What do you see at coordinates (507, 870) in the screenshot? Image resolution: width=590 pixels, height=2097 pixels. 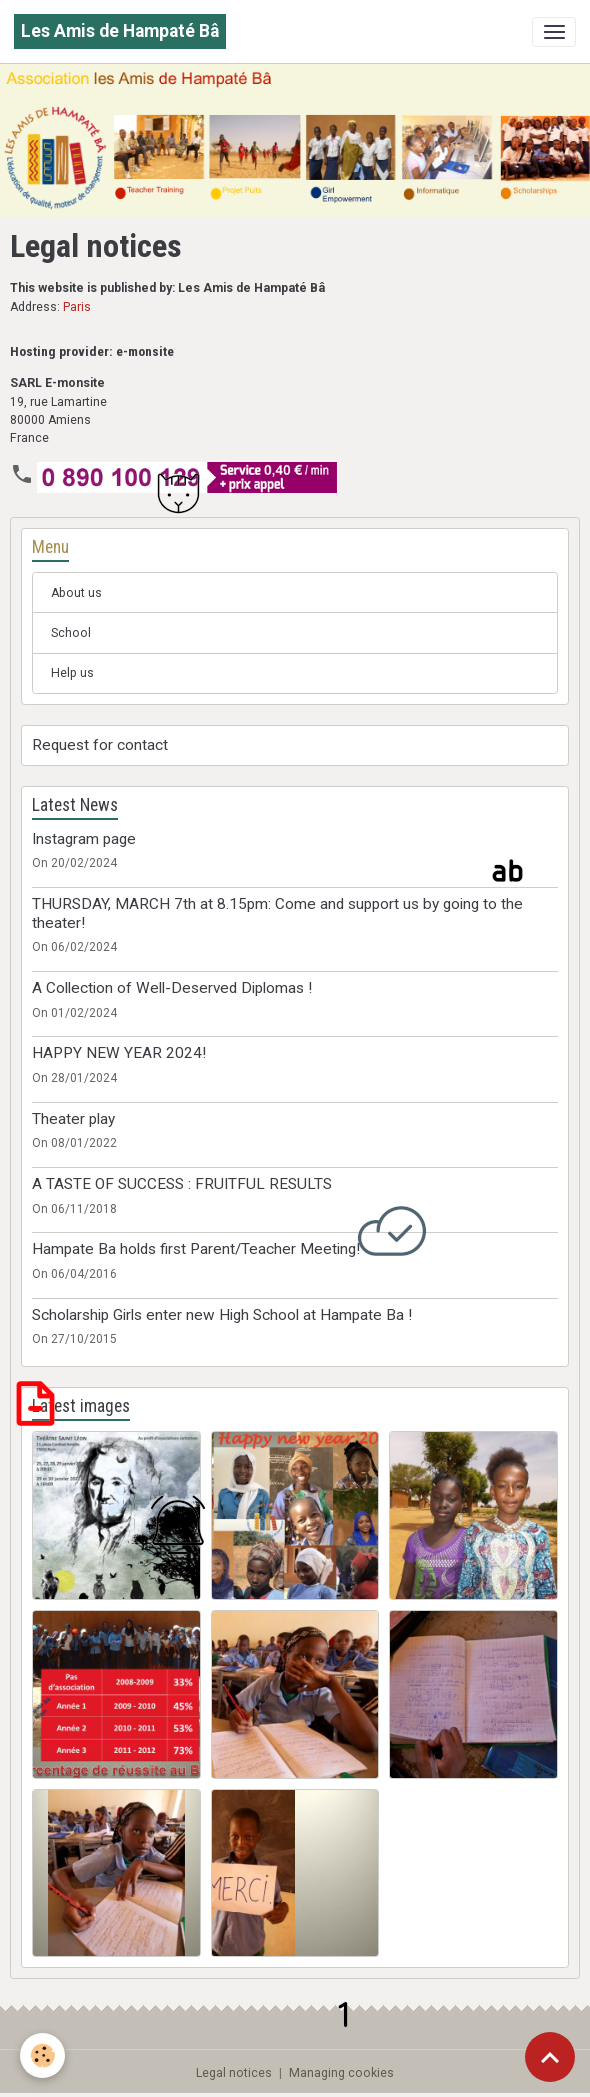 I see `switch to latin alphabet input` at bounding box center [507, 870].